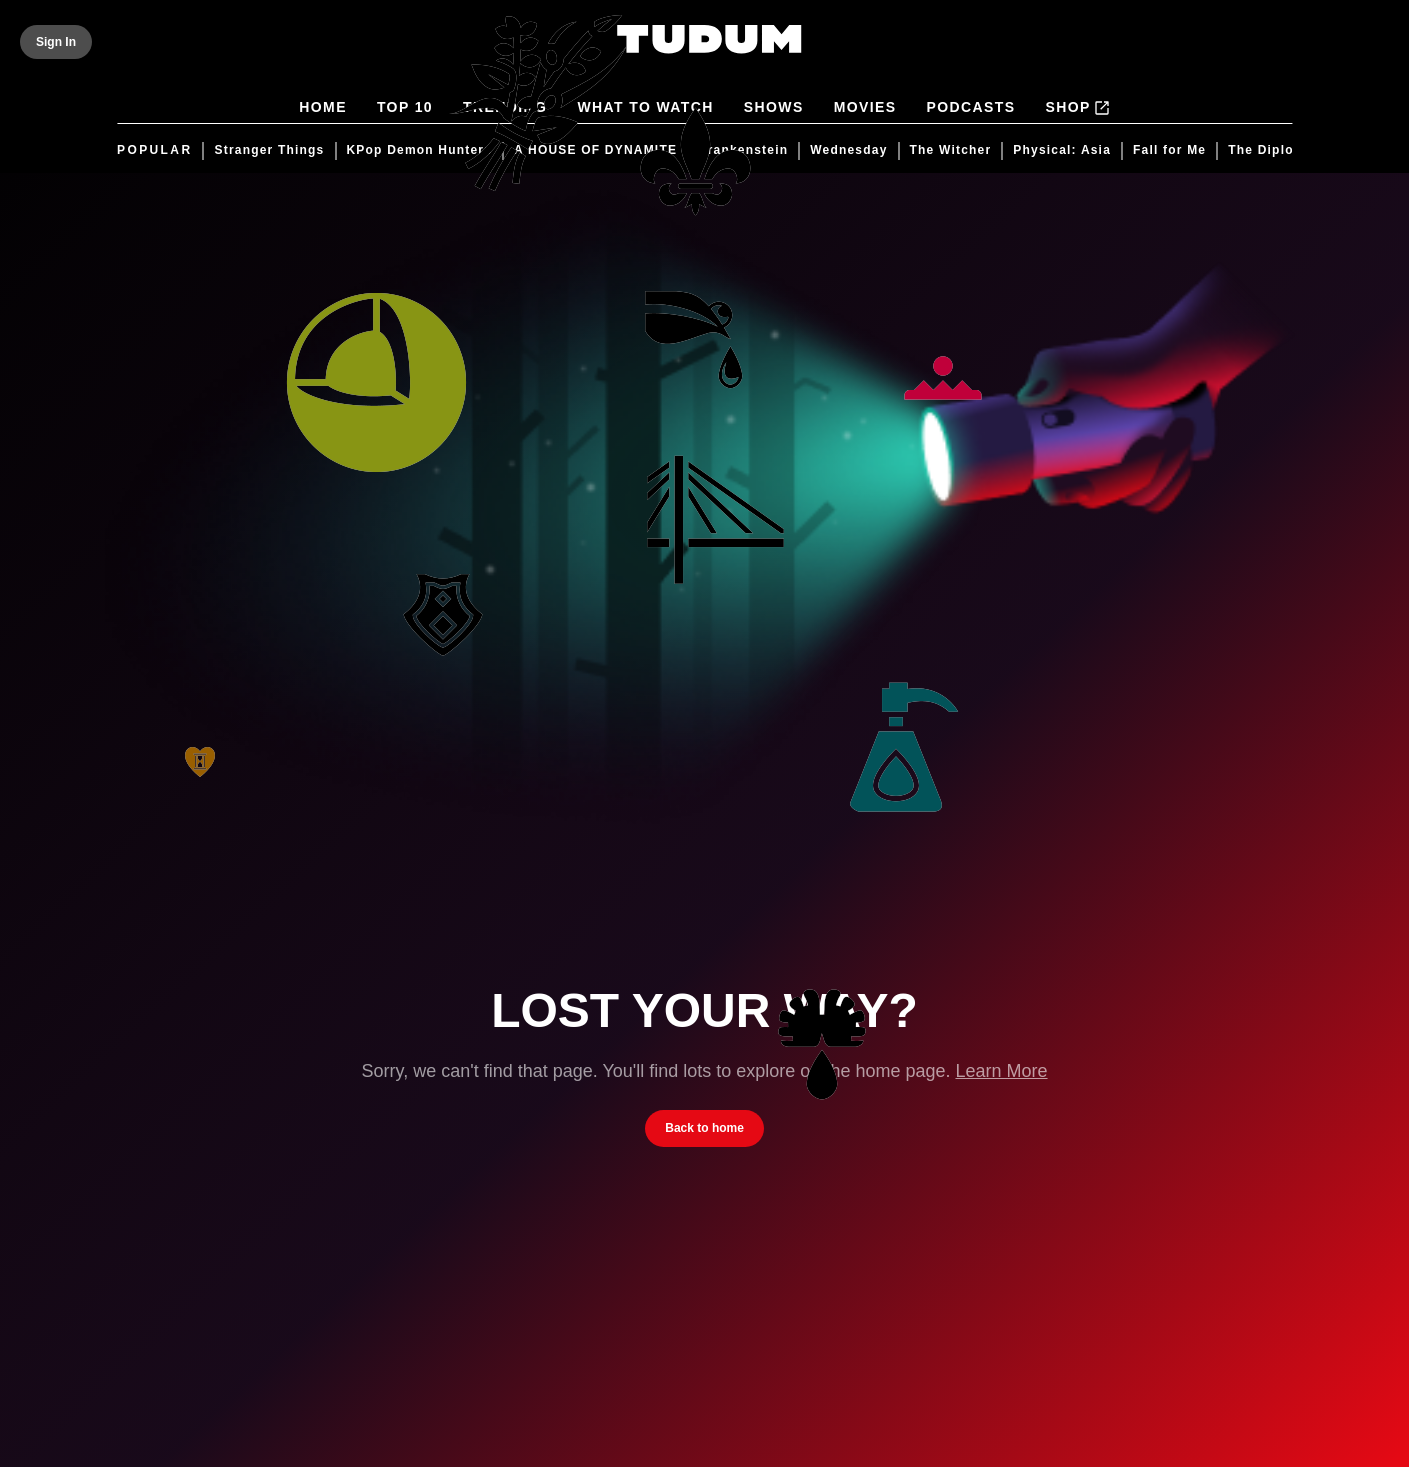 Image resolution: width=1409 pixels, height=1467 pixels. I want to click on indicates mental fatigue or cognitive overload, so click(822, 1046).